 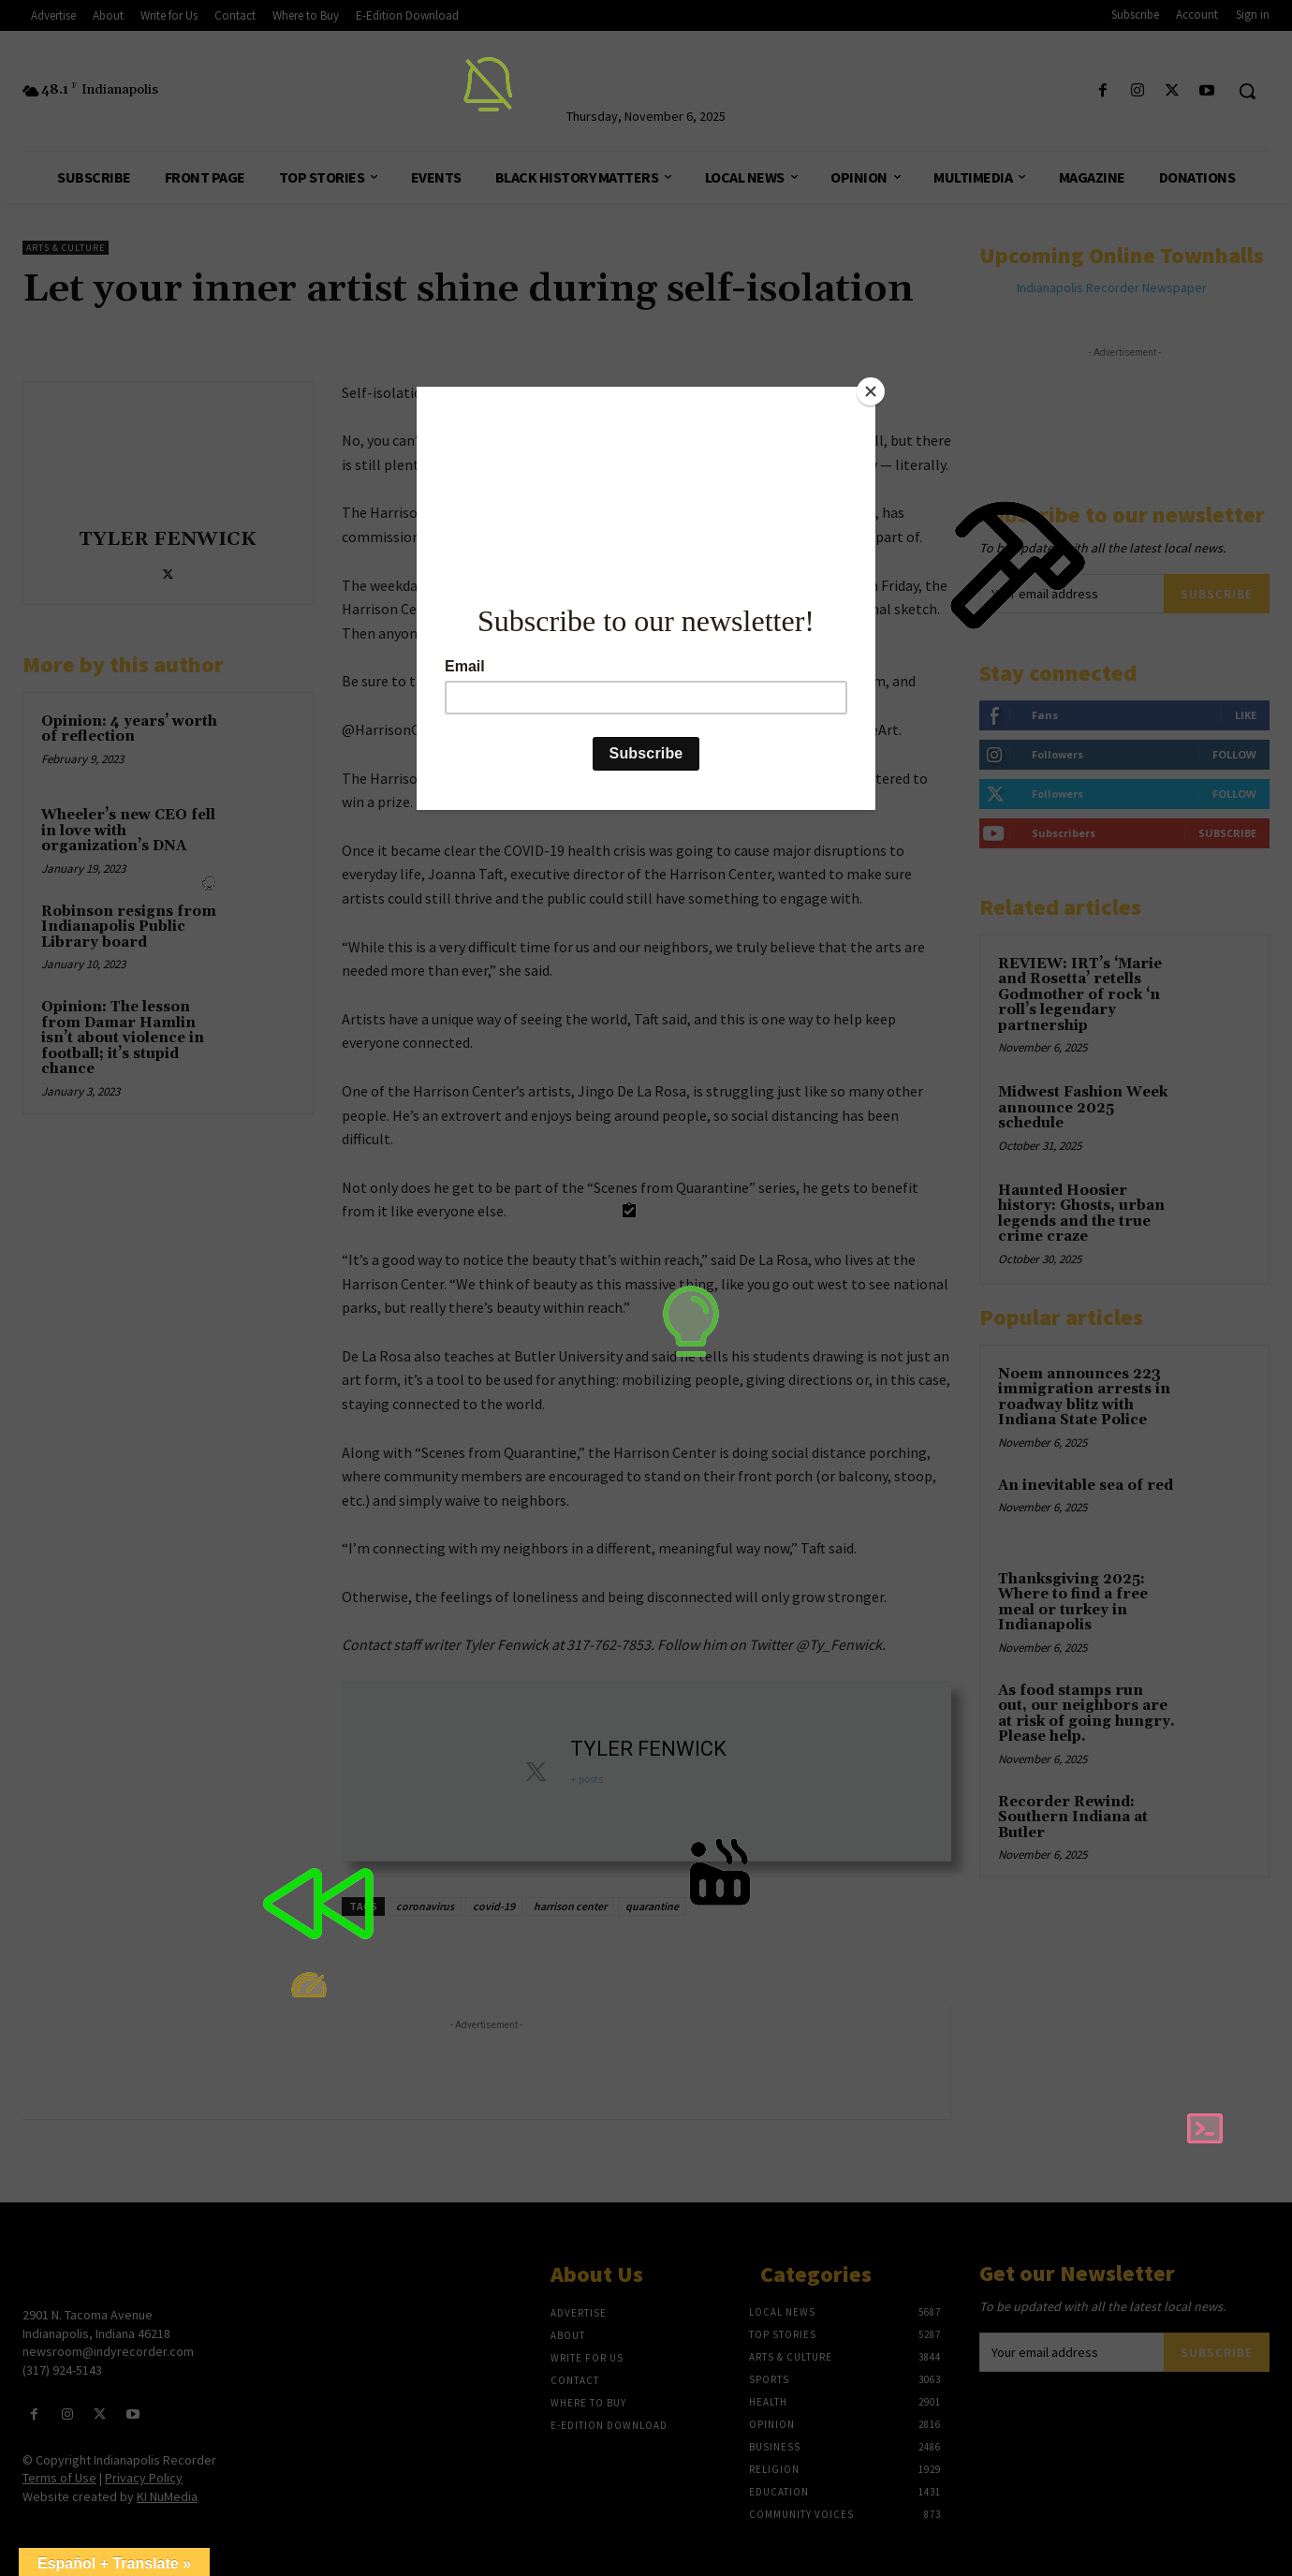 I want to click on view spa or hot tub amenities, so click(x=720, y=1871).